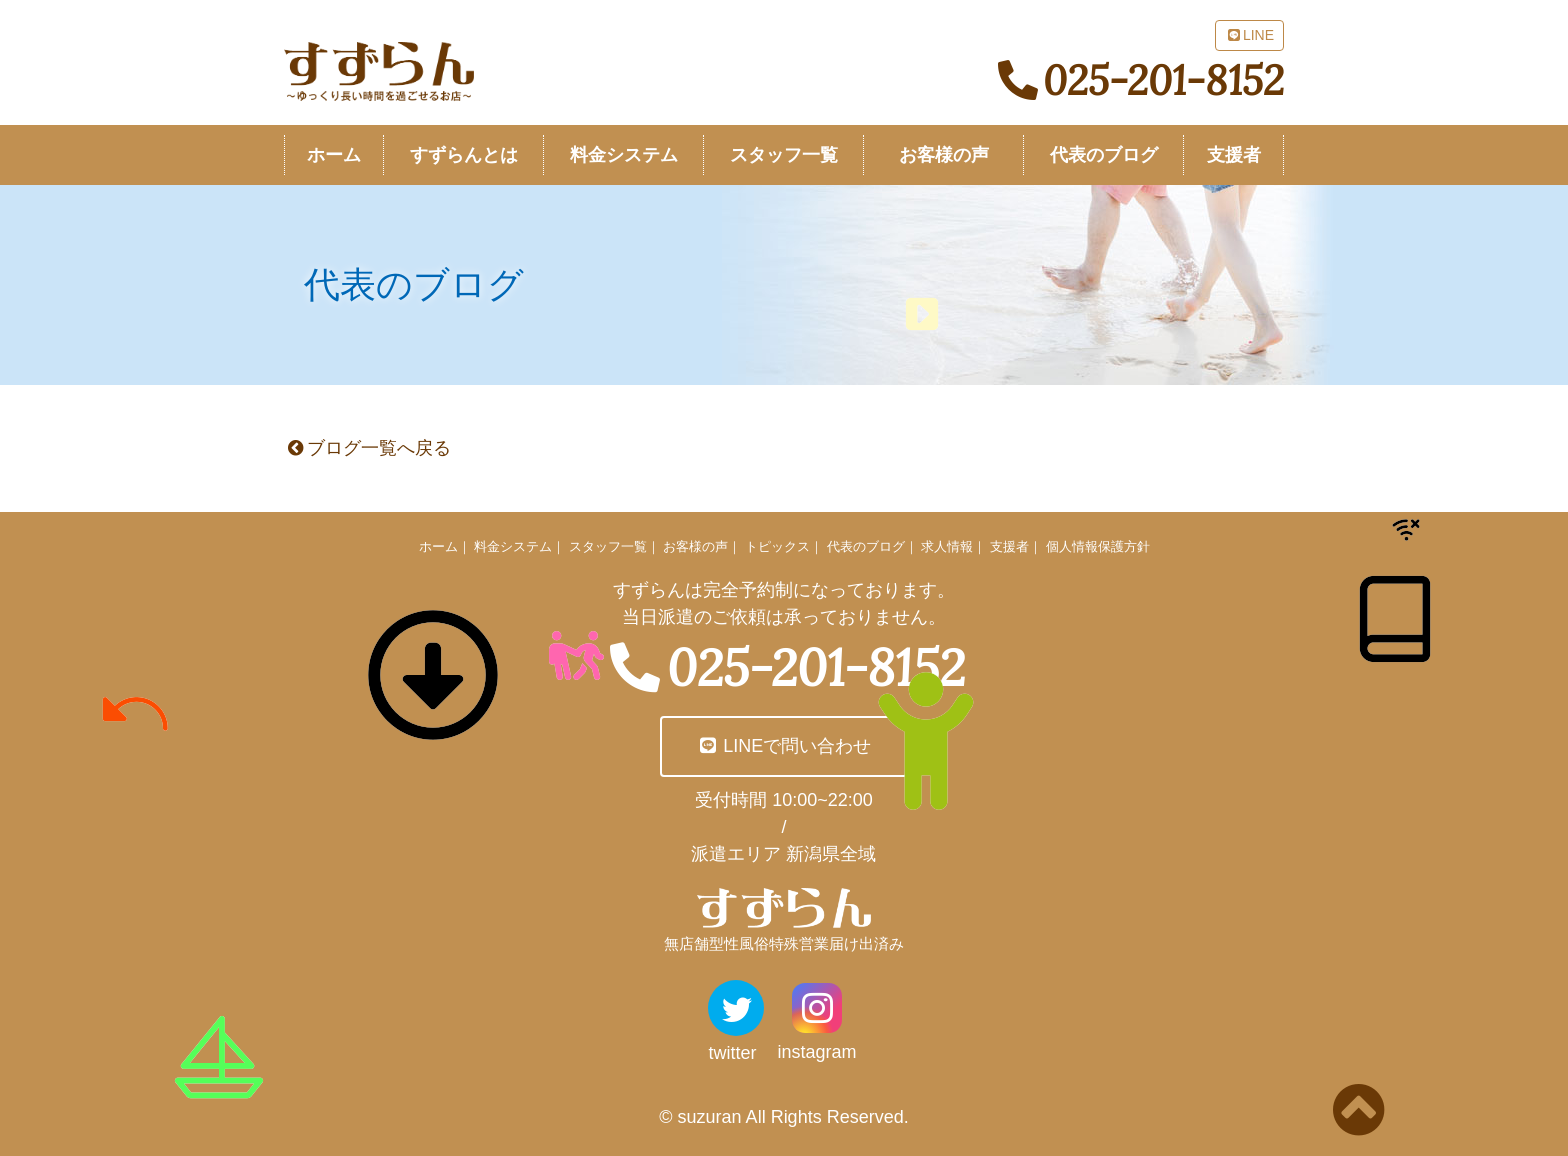  Describe the element at coordinates (219, 1063) in the screenshot. I see `access sailing or boating activities` at that location.